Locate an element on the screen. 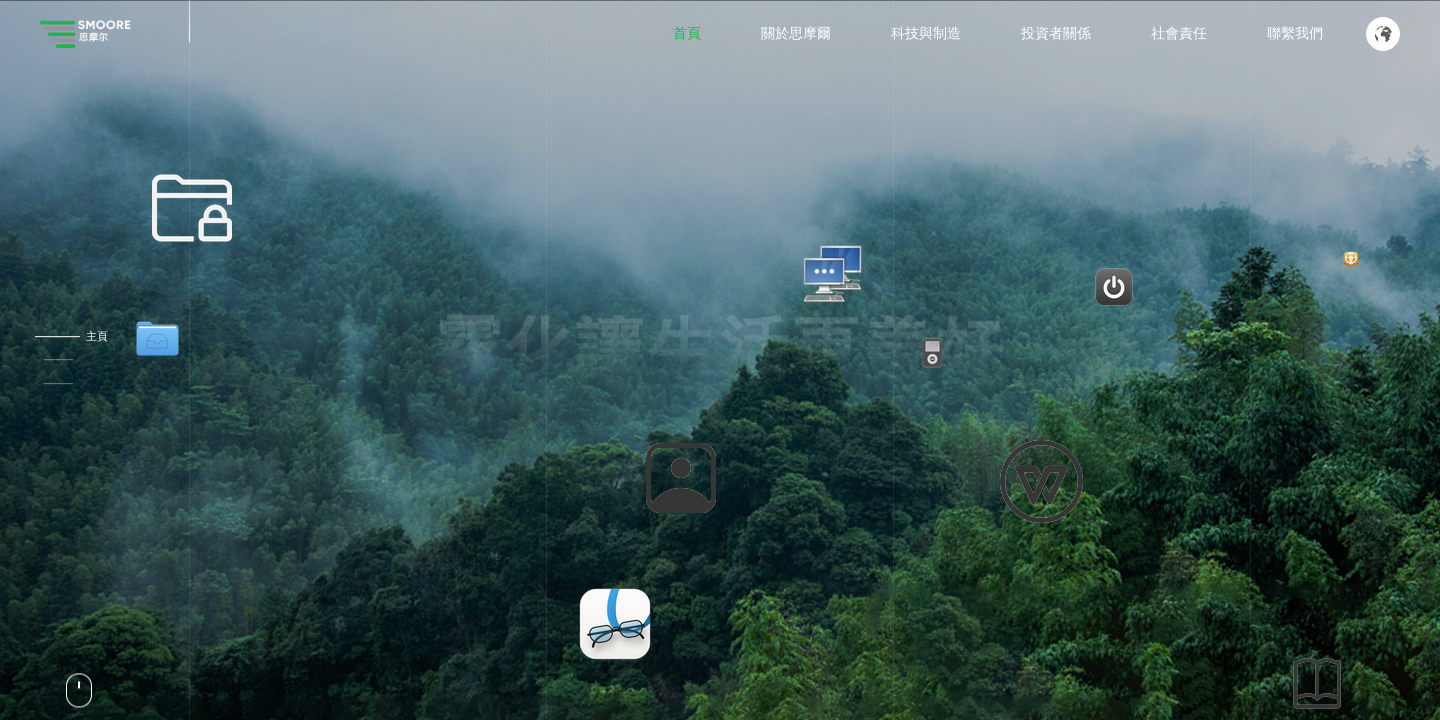 Image resolution: width=1440 pixels, height=720 pixels. open office documents folder is located at coordinates (157, 338).